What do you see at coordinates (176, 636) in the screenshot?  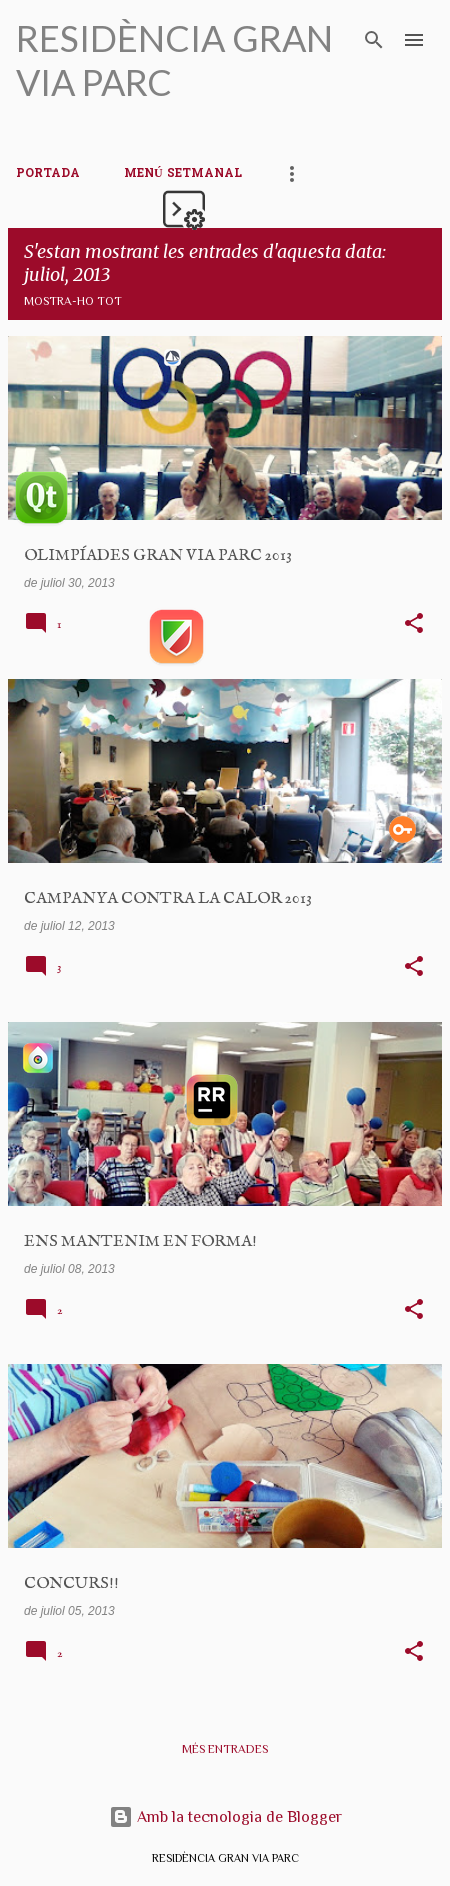 I see `open firewall configuration settings` at bounding box center [176, 636].